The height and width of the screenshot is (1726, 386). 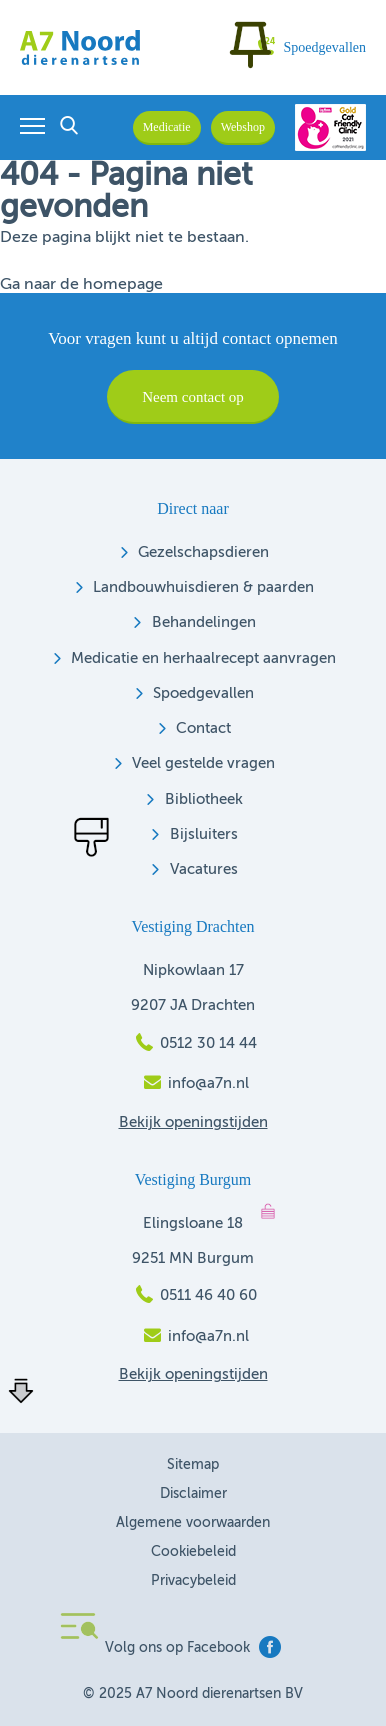 I want to click on search within a list or document, so click(x=78, y=1626).